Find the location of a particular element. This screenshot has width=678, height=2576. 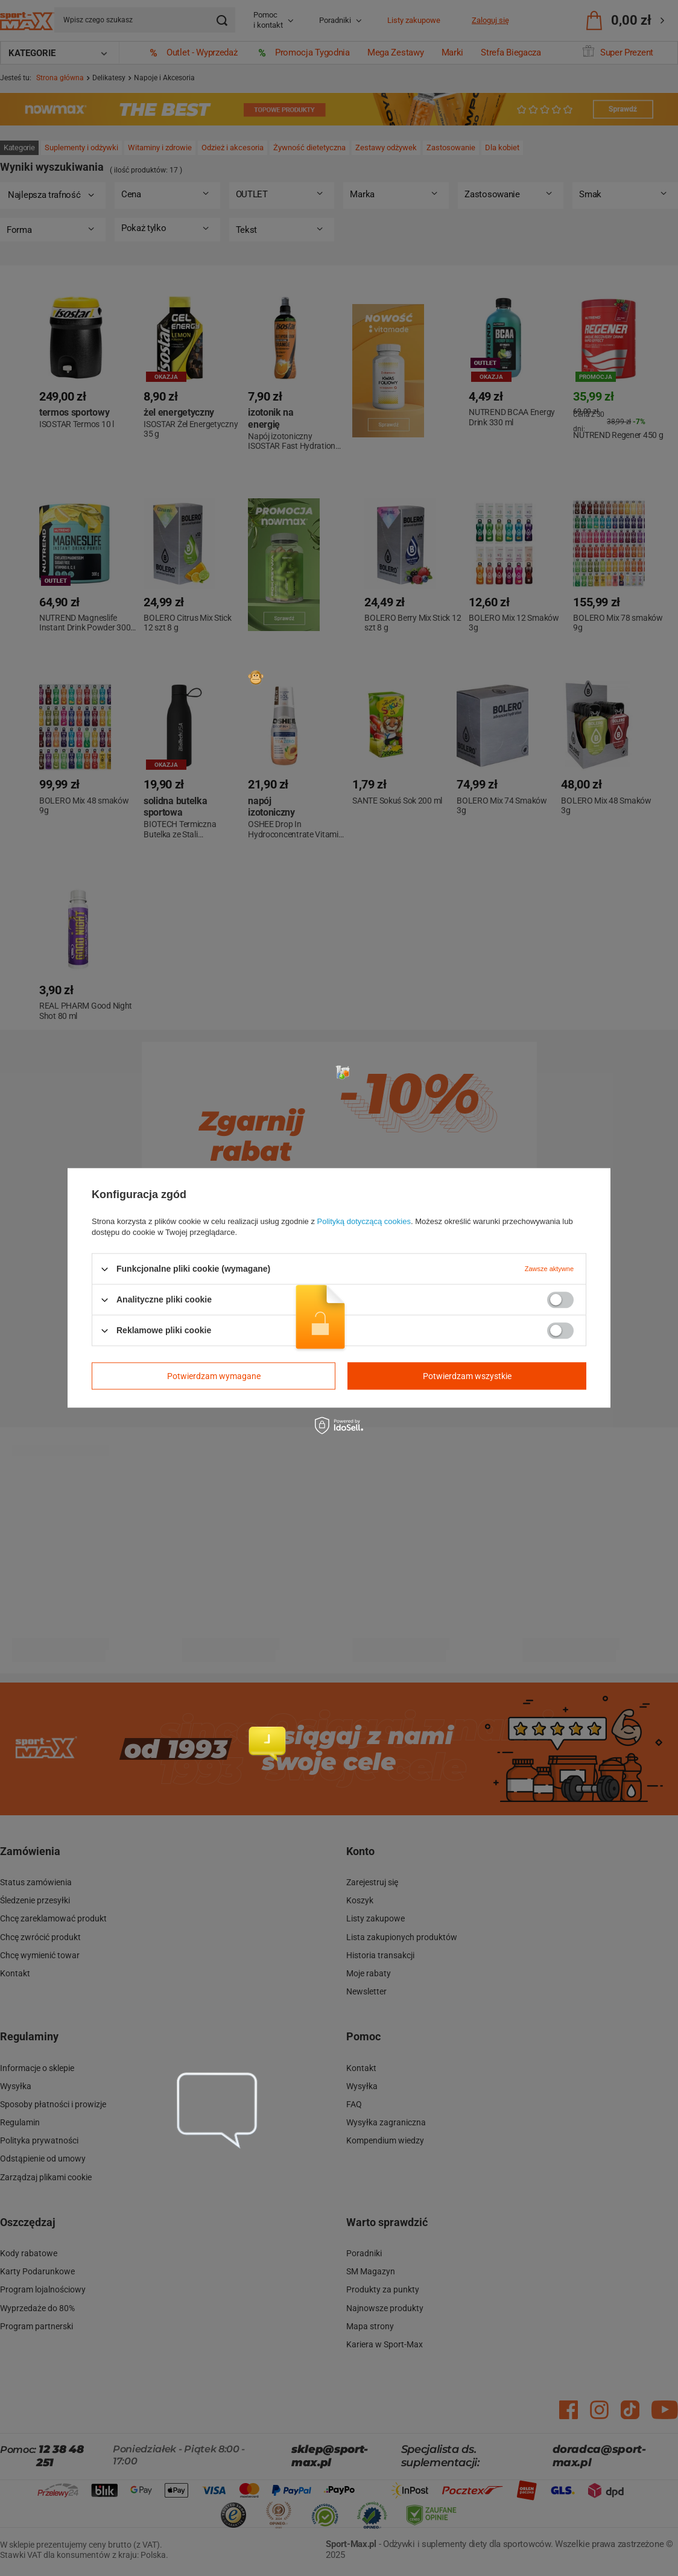

monkey face emoji for expressing playfulness is located at coordinates (256, 677).